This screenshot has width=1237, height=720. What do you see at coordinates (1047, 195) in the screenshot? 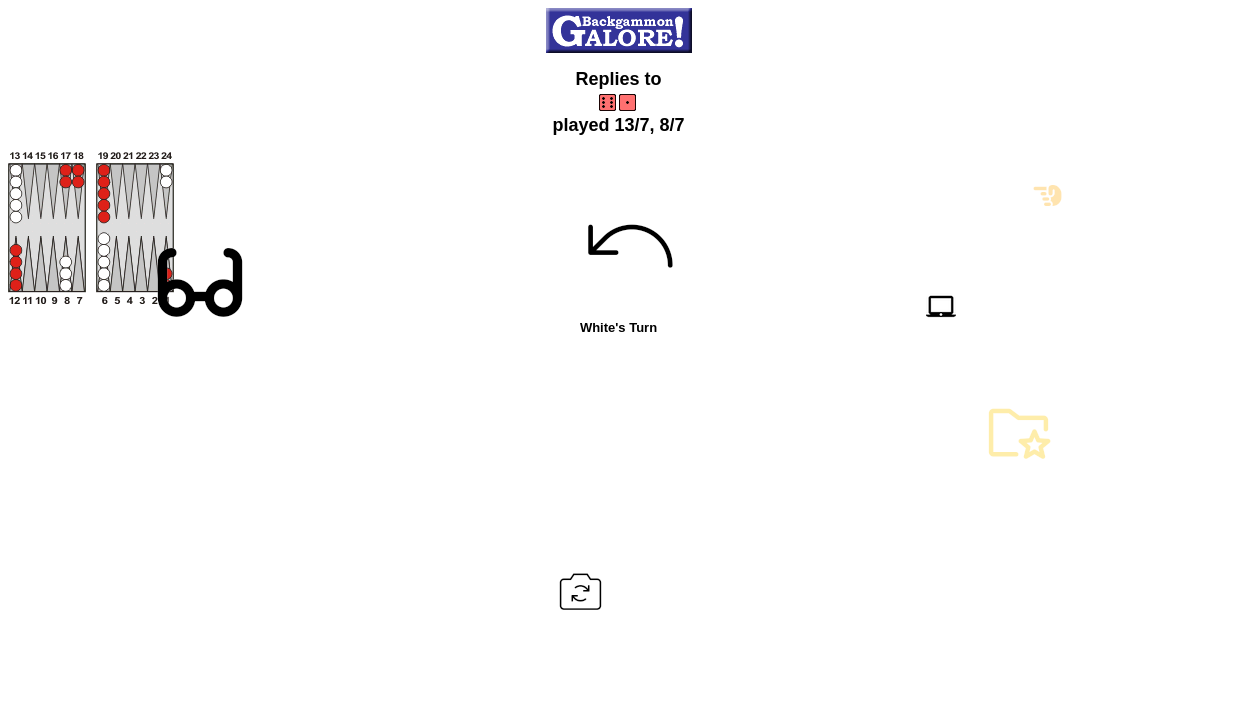
I see `go back to the previous screen` at bounding box center [1047, 195].